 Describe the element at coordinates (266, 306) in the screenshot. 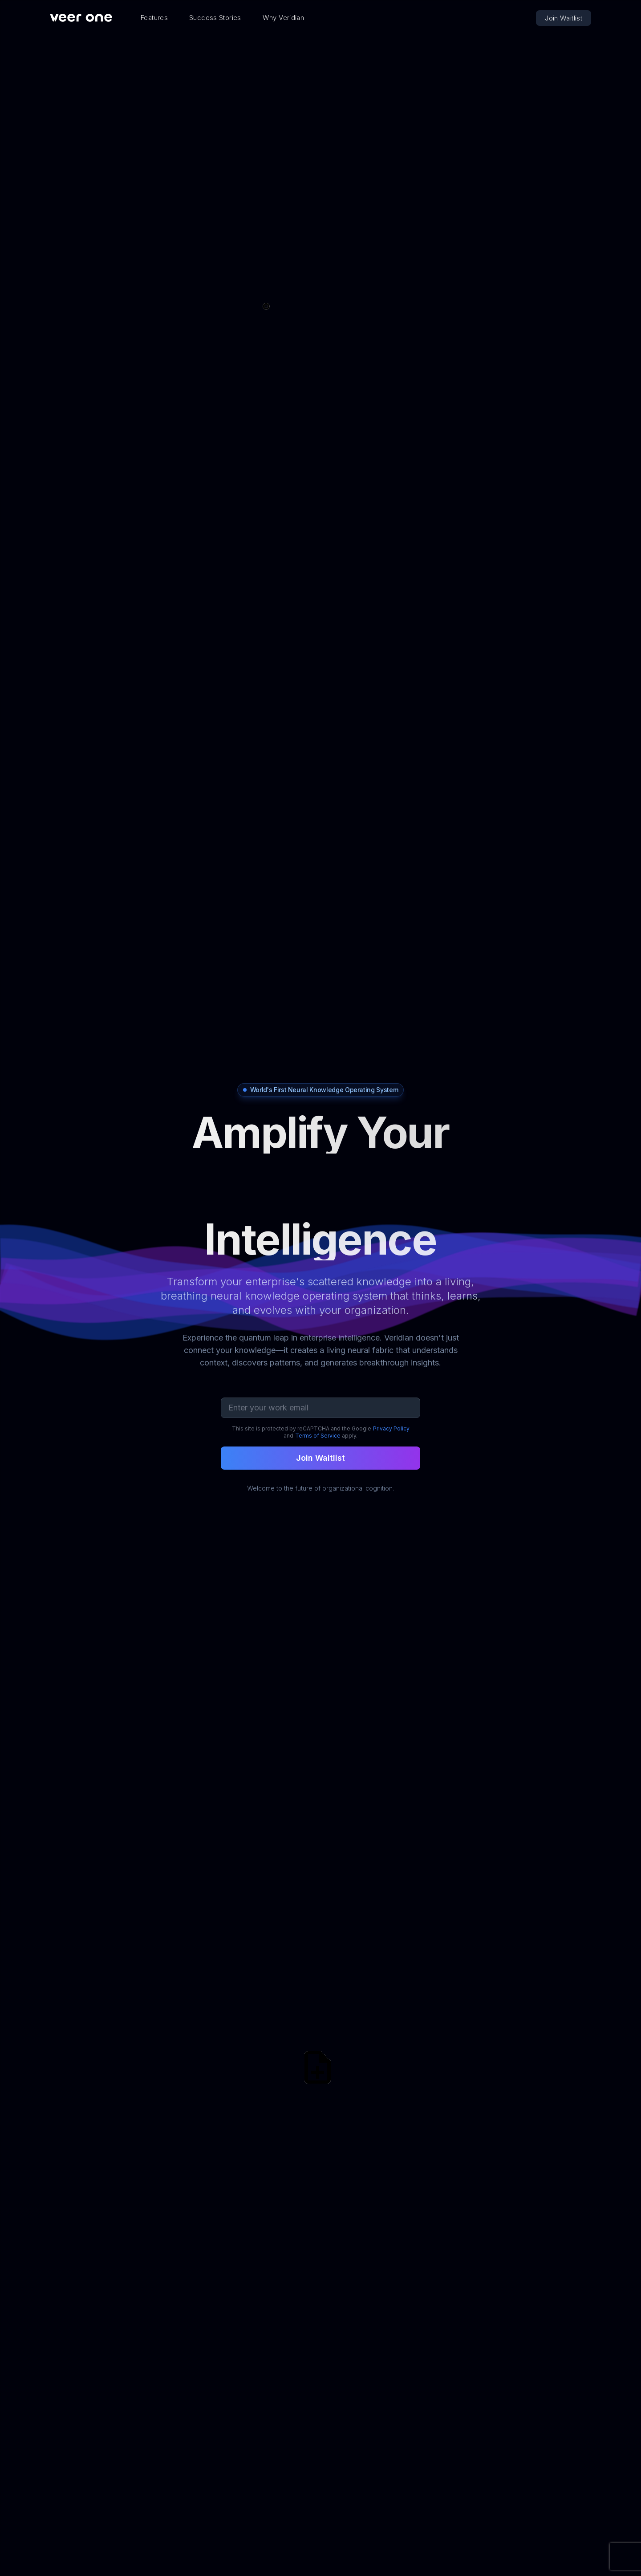

I see `stop playback` at that location.